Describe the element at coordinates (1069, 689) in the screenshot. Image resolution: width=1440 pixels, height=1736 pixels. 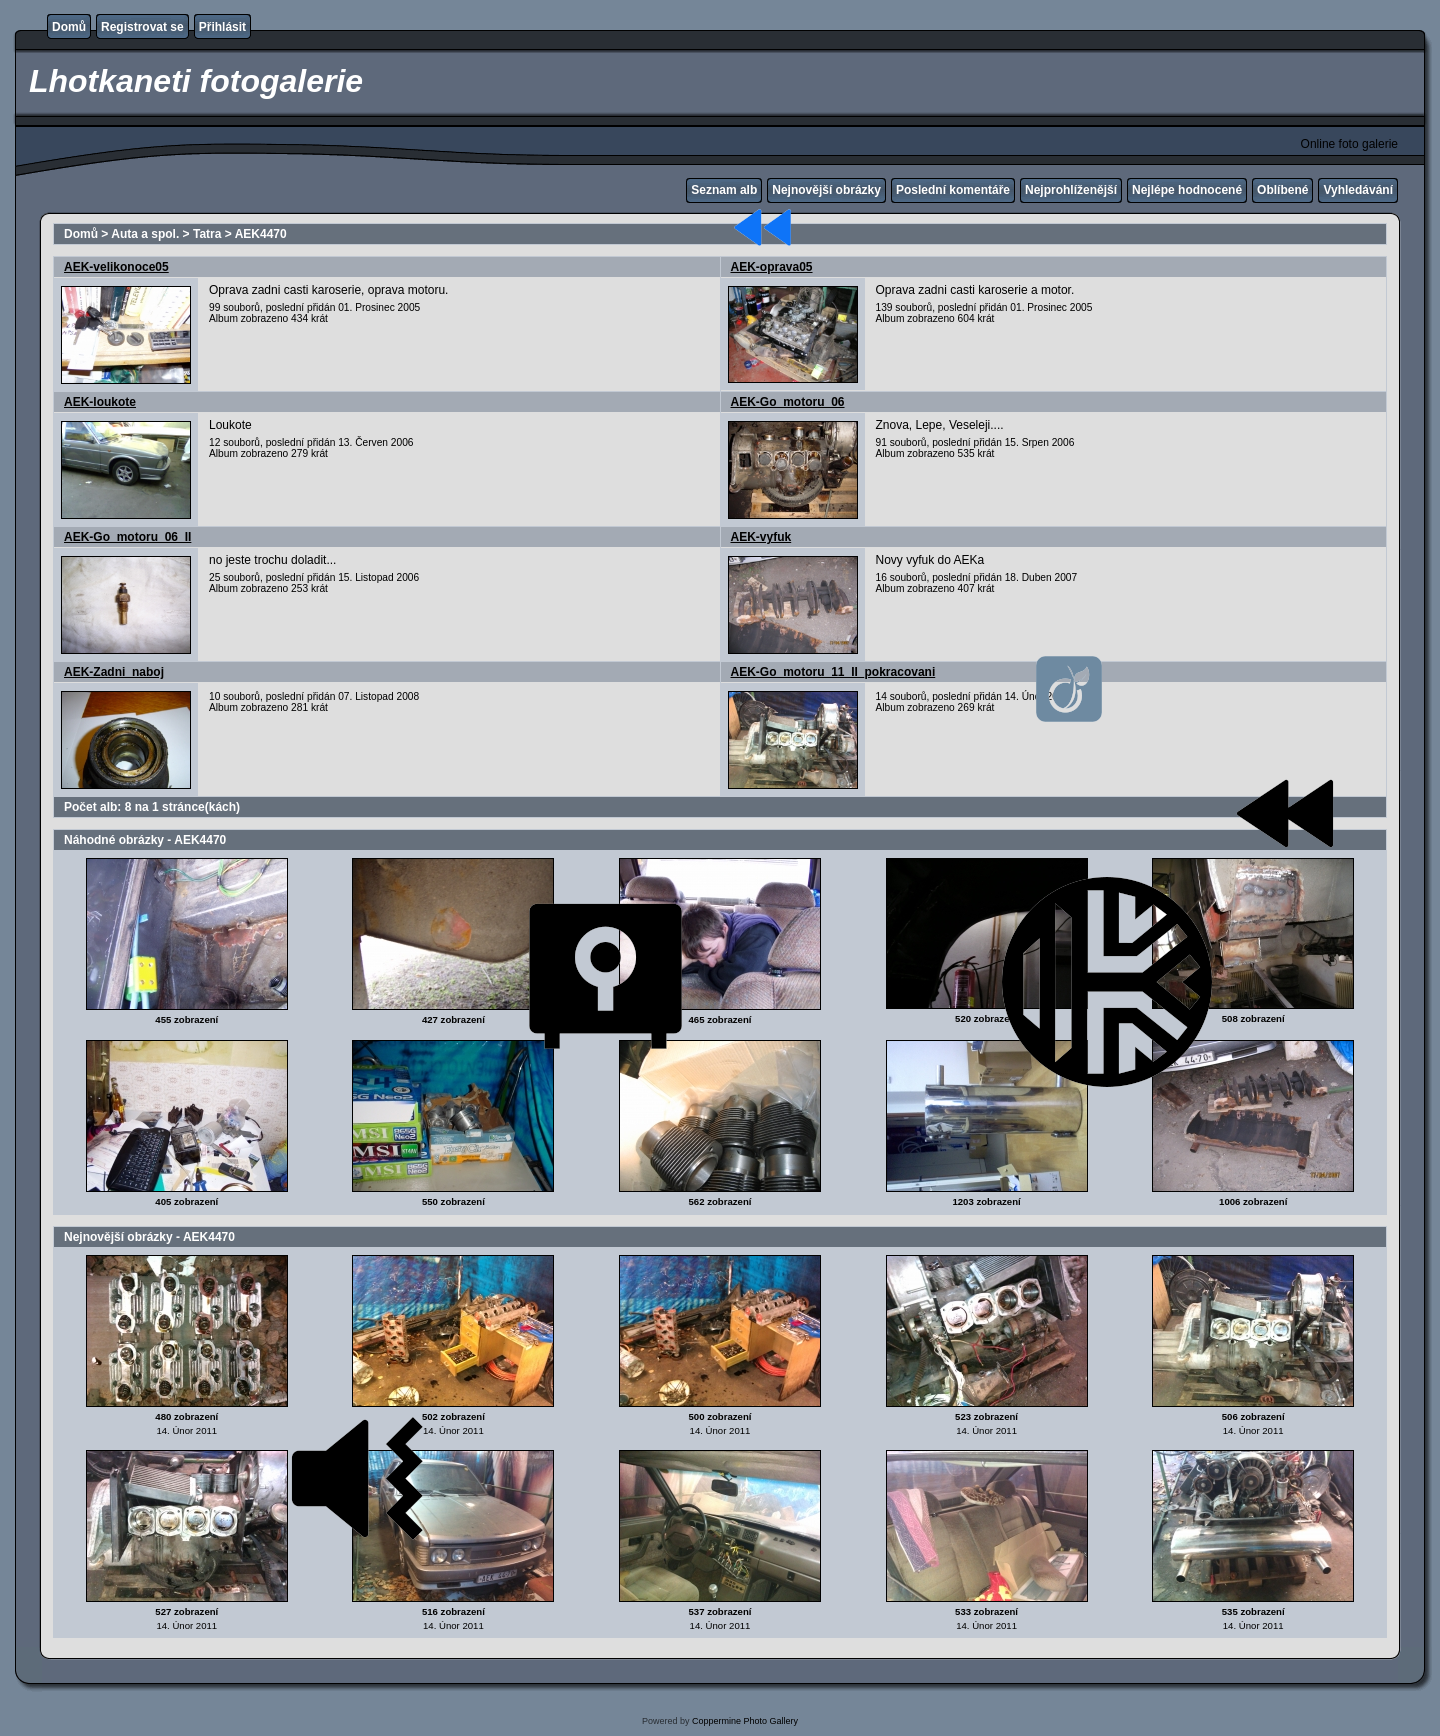
I see `open viadeo professional networking app` at that location.